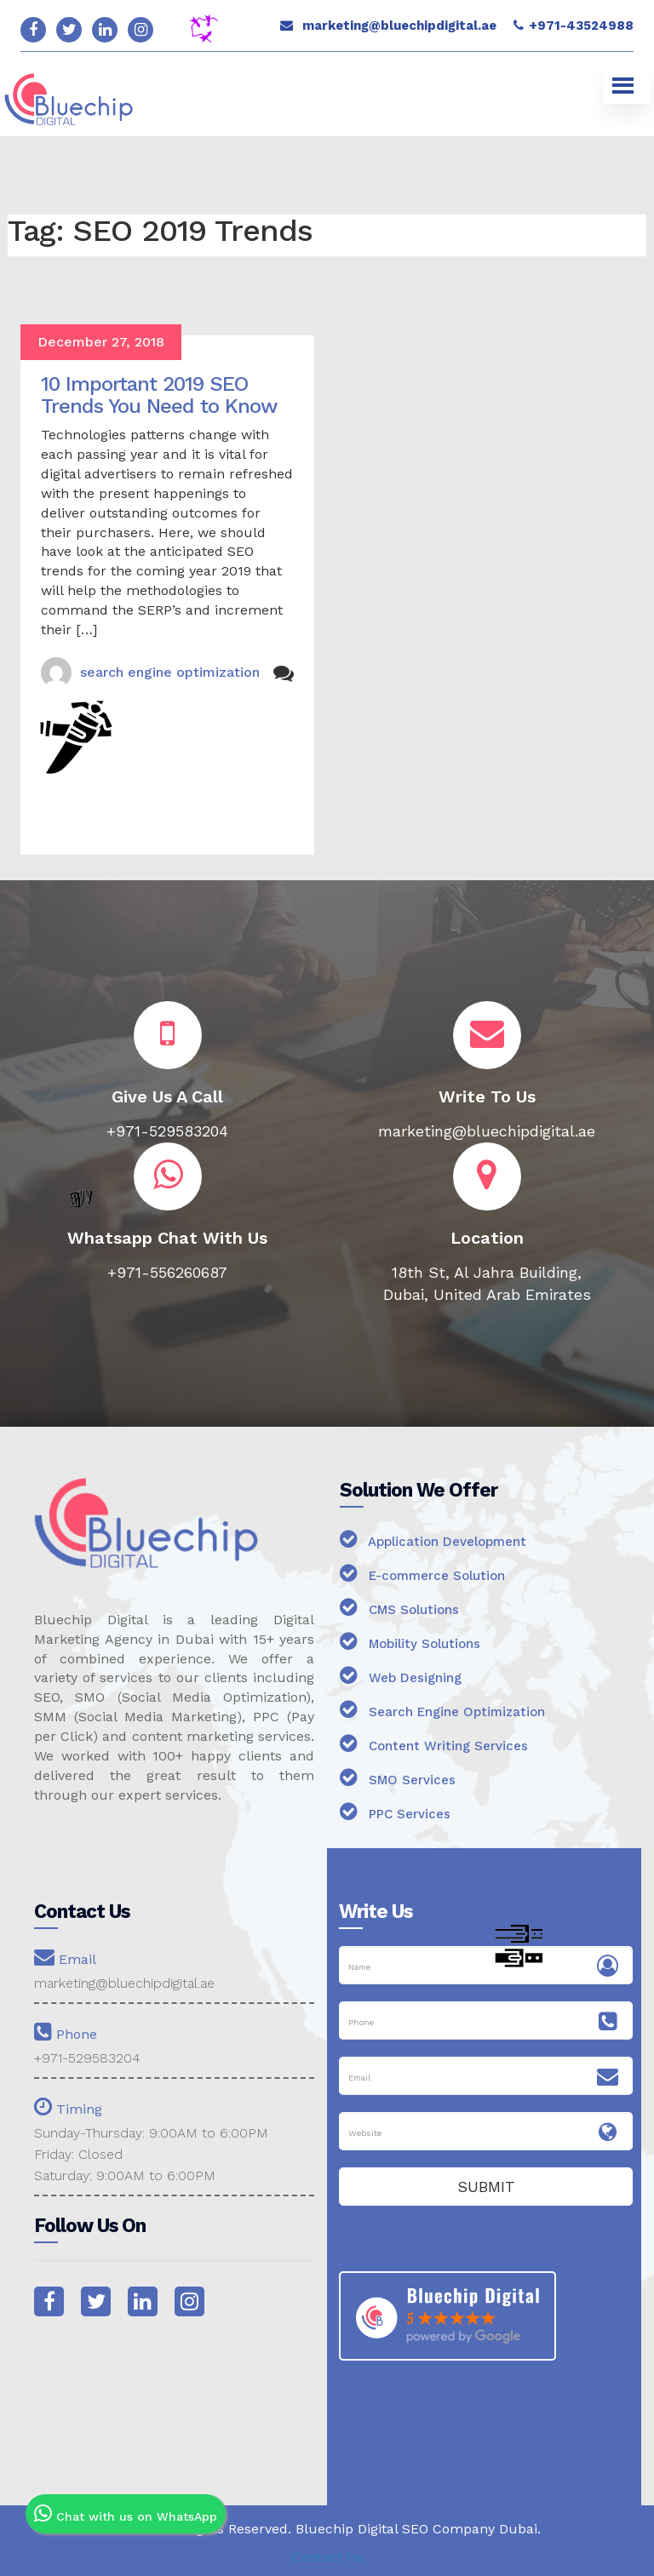  I want to click on select accordion instrument, so click(81, 1198).